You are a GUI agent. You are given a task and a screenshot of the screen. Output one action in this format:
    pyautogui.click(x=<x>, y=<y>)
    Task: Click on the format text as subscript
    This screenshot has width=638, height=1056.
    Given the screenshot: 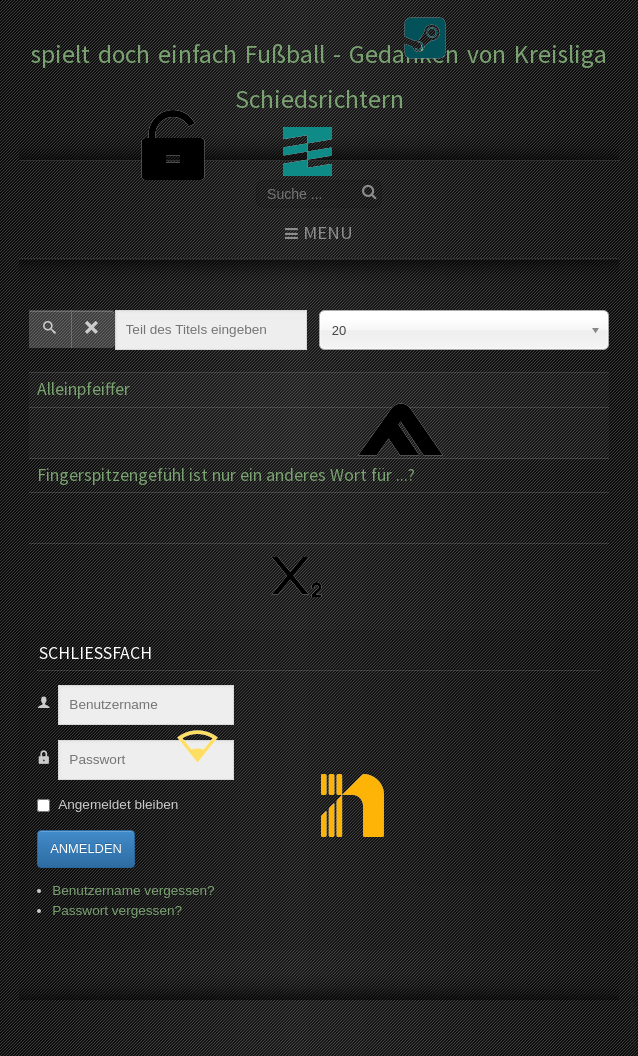 What is the action you would take?
    pyautogui.click(x=294, y=577)
    